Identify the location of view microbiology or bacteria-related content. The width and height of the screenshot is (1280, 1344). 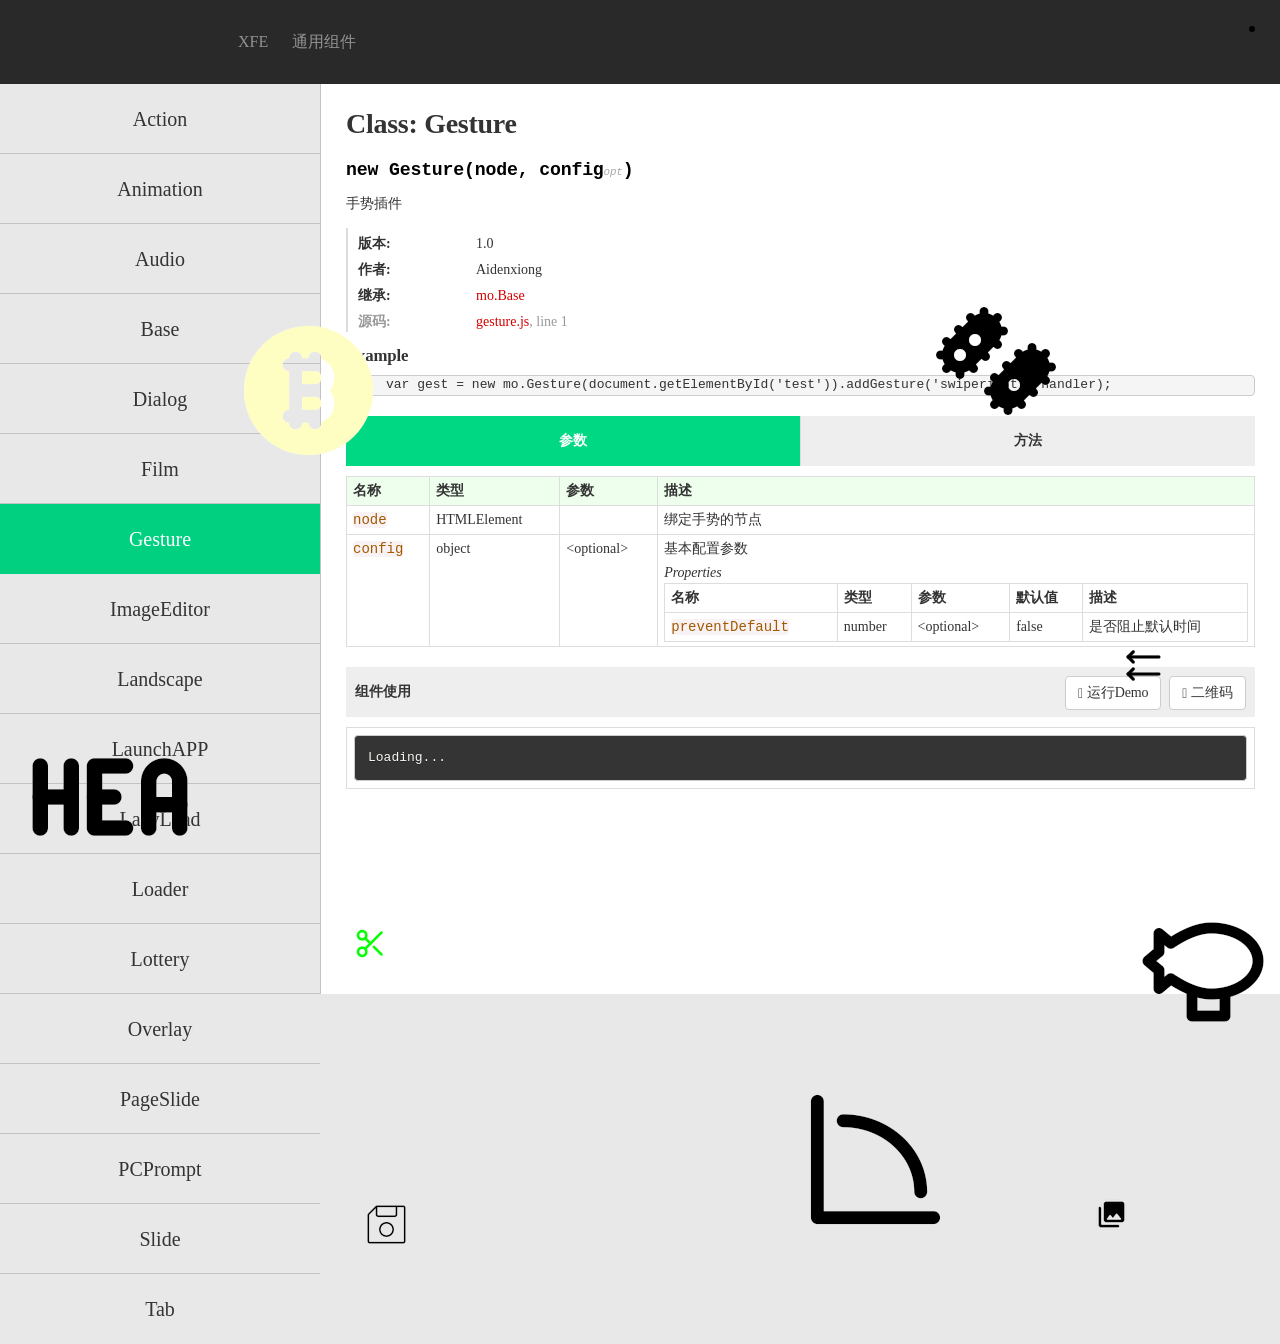
(996, 361).